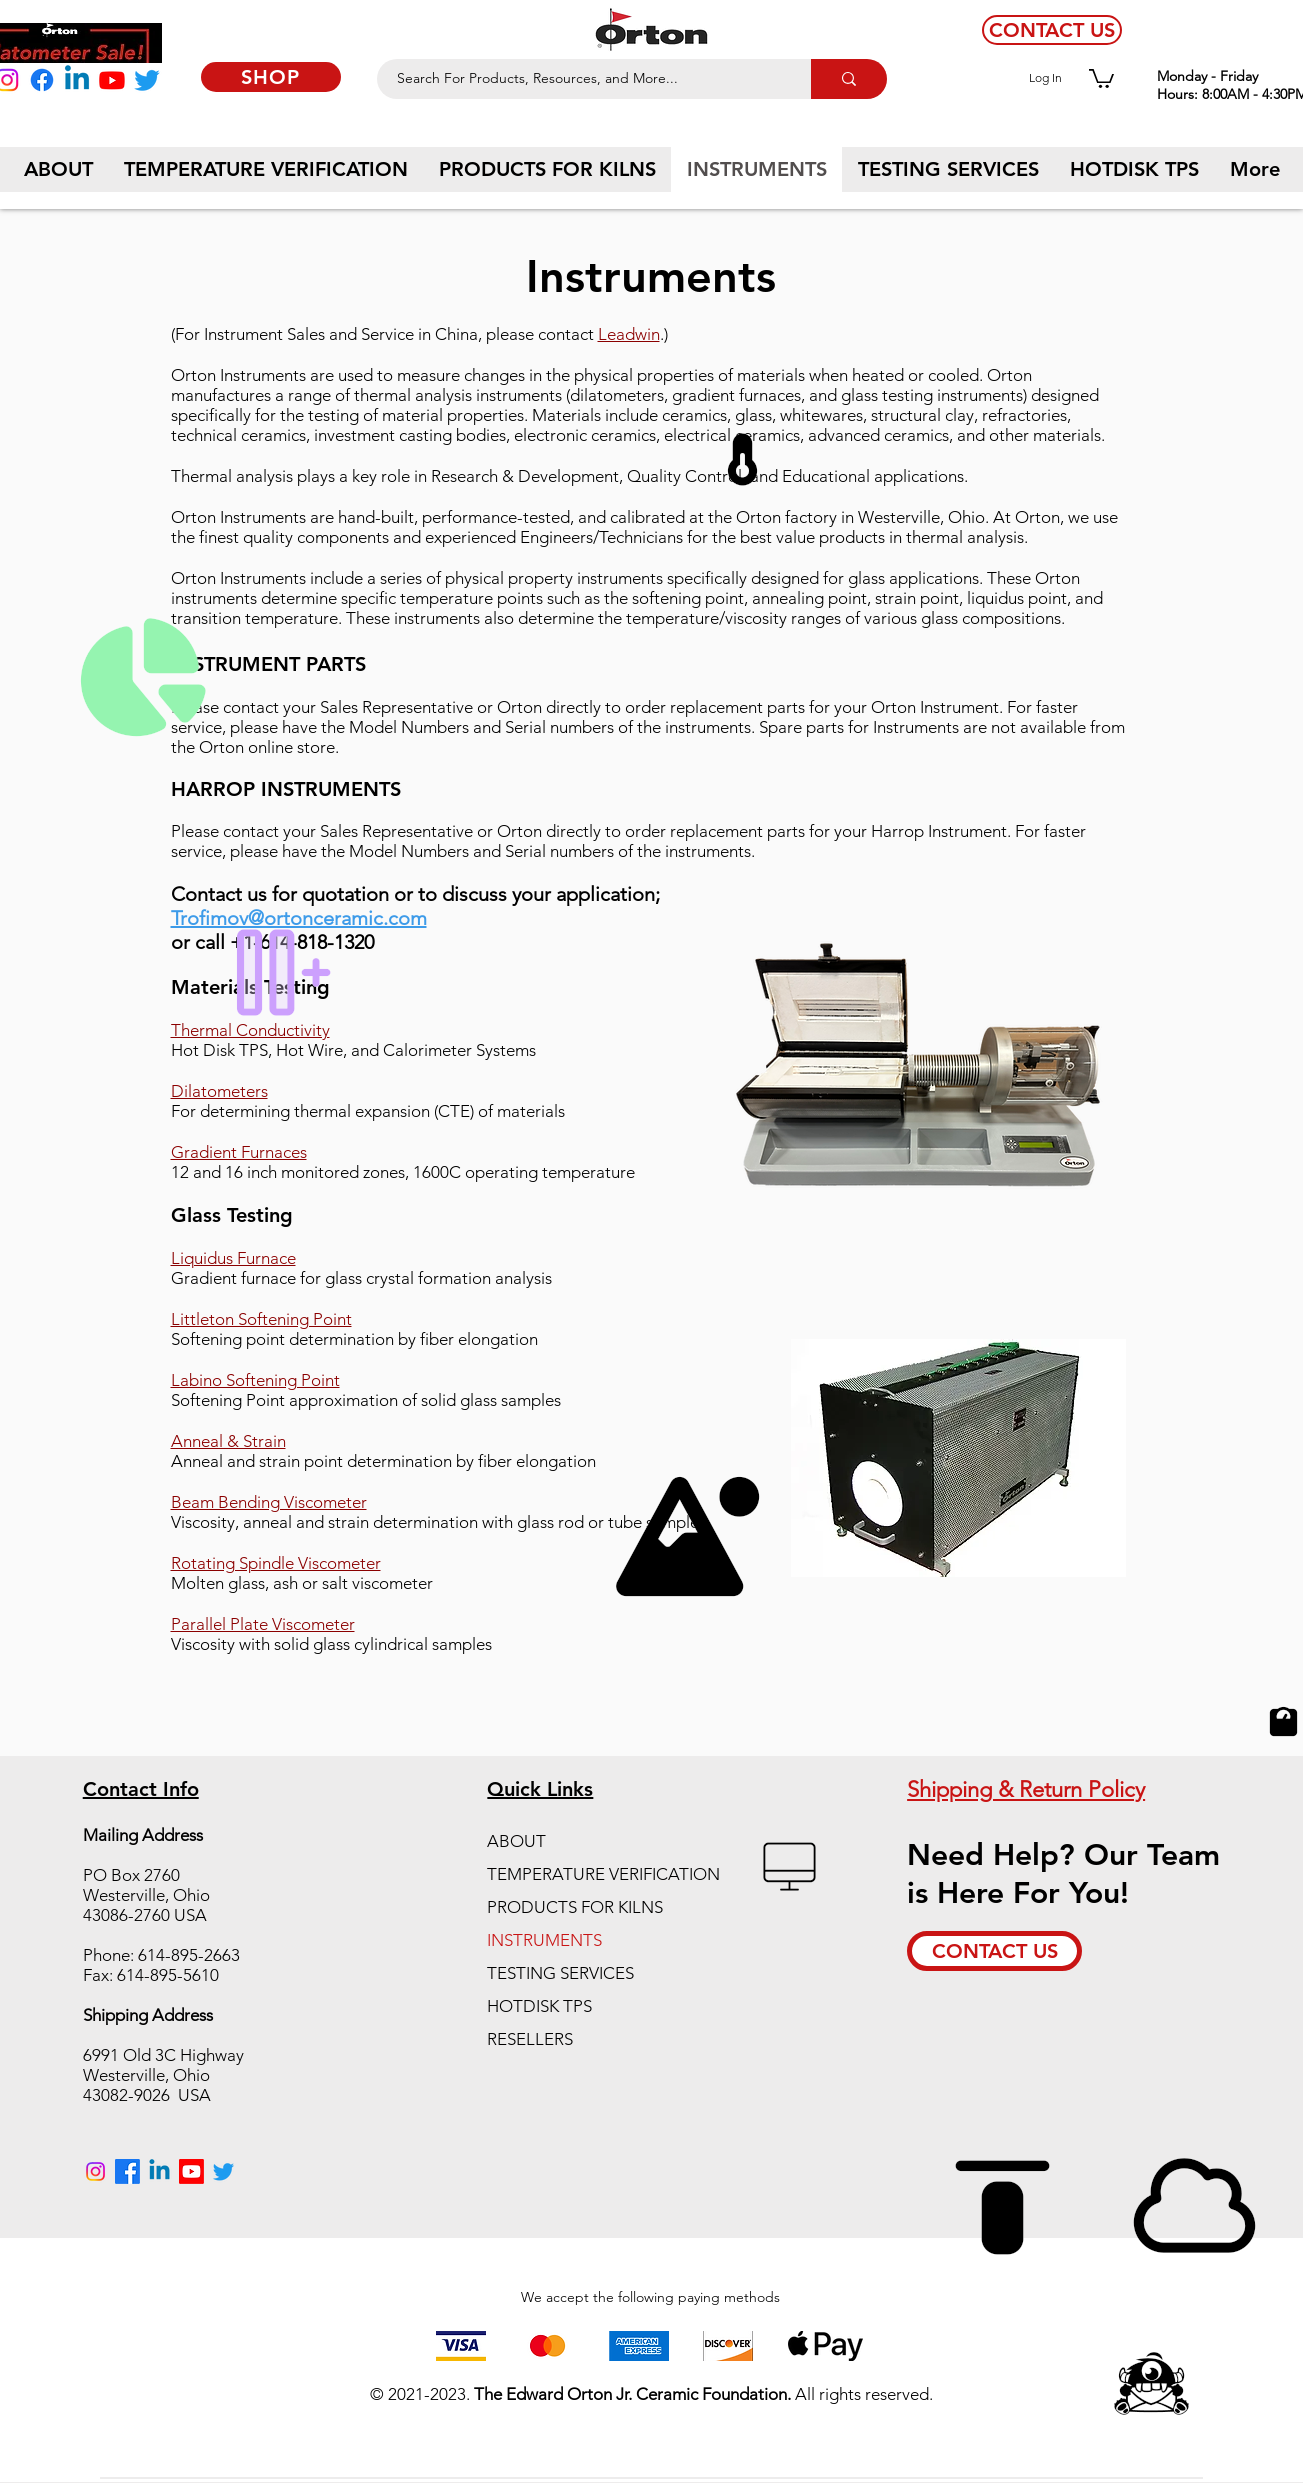  Describe the element at coordinates (742, 459) in the screenshot. I see `indicates medium or moderate temperature` at that location.